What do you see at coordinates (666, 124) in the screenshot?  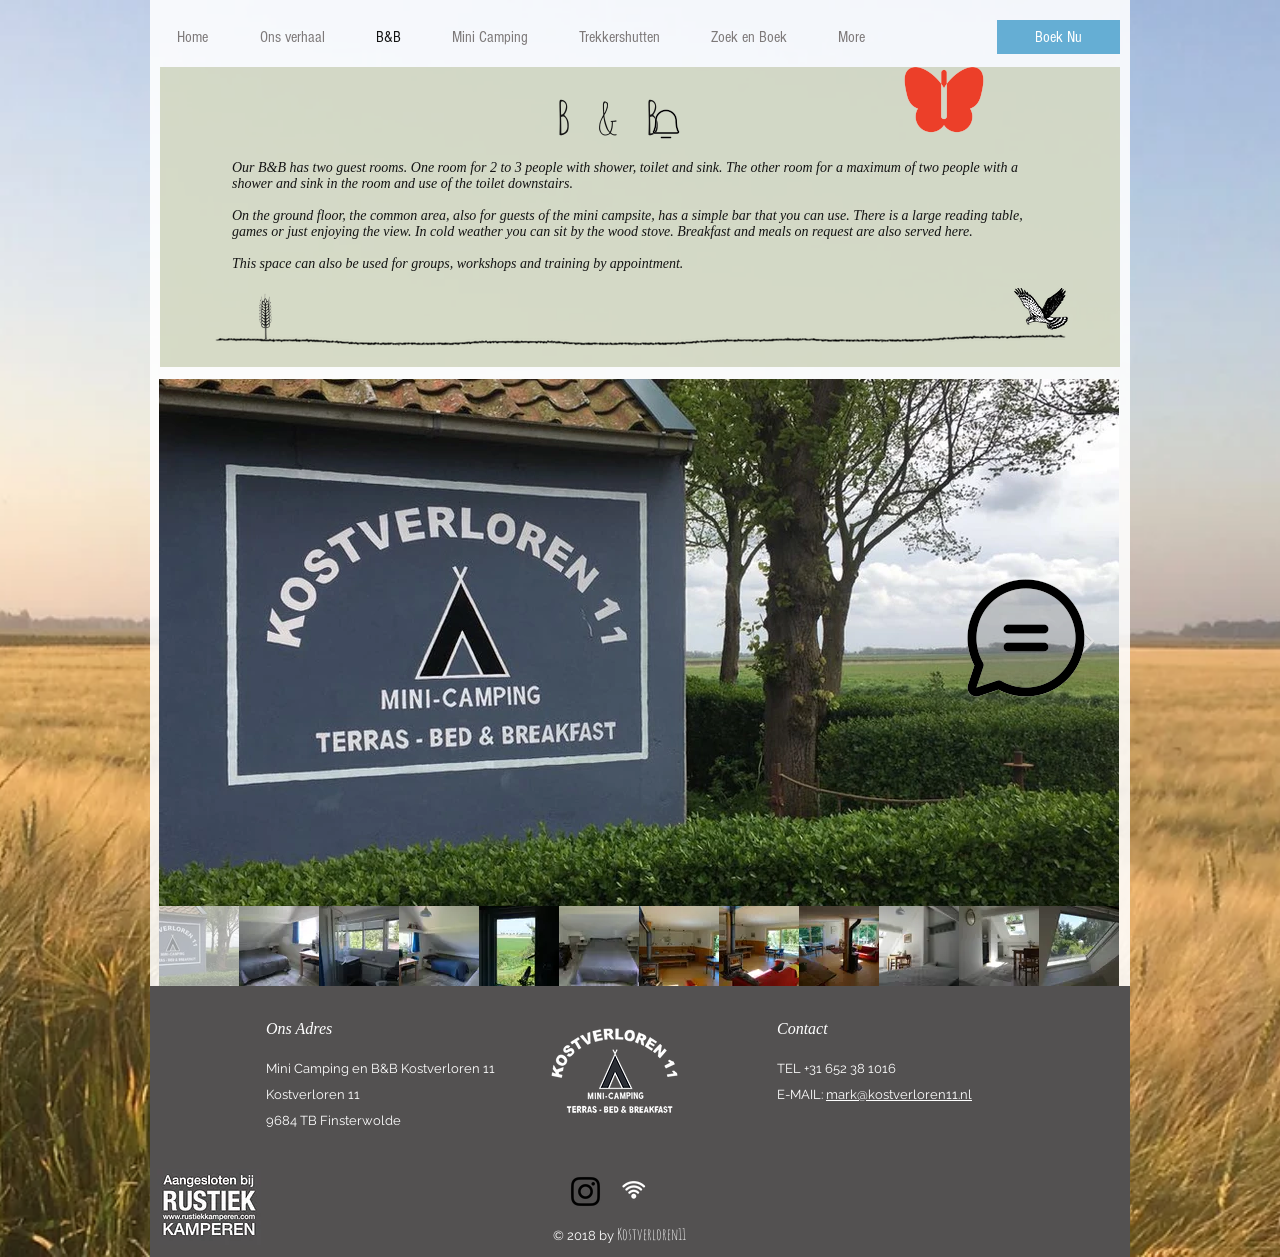 I see `view notifications` at bounding box center [666, 124].